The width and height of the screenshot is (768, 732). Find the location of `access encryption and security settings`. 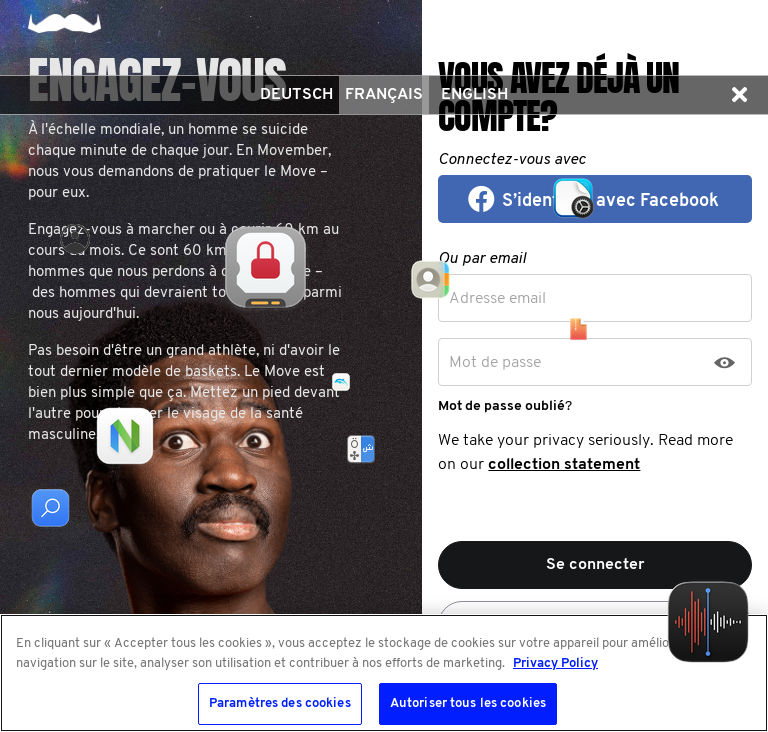

access encryption and security settings is located at coordinates (265, 268).